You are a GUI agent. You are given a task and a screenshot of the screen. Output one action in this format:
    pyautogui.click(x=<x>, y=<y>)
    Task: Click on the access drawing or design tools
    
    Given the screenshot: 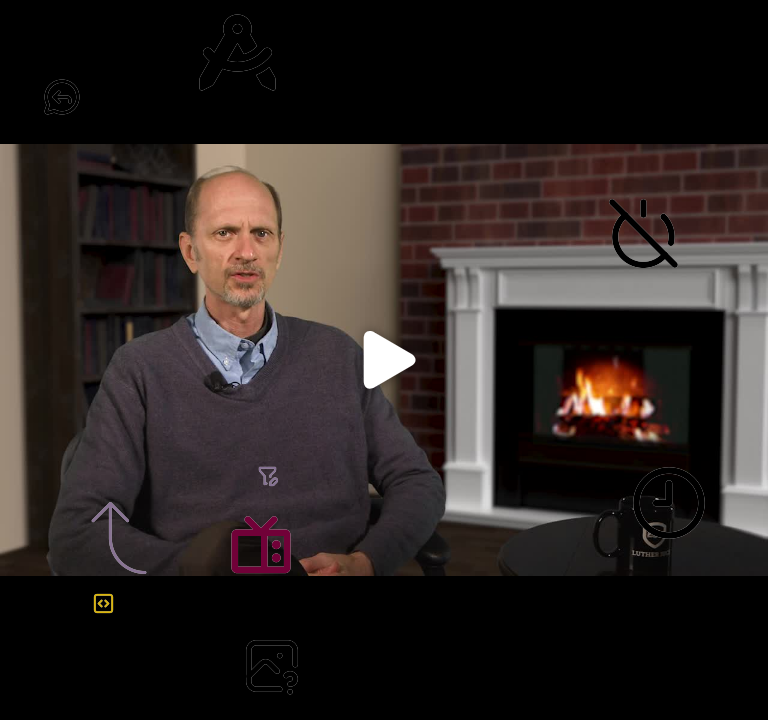 What is the action you would take?
    pyautogui.click(x=237, y=52)
    